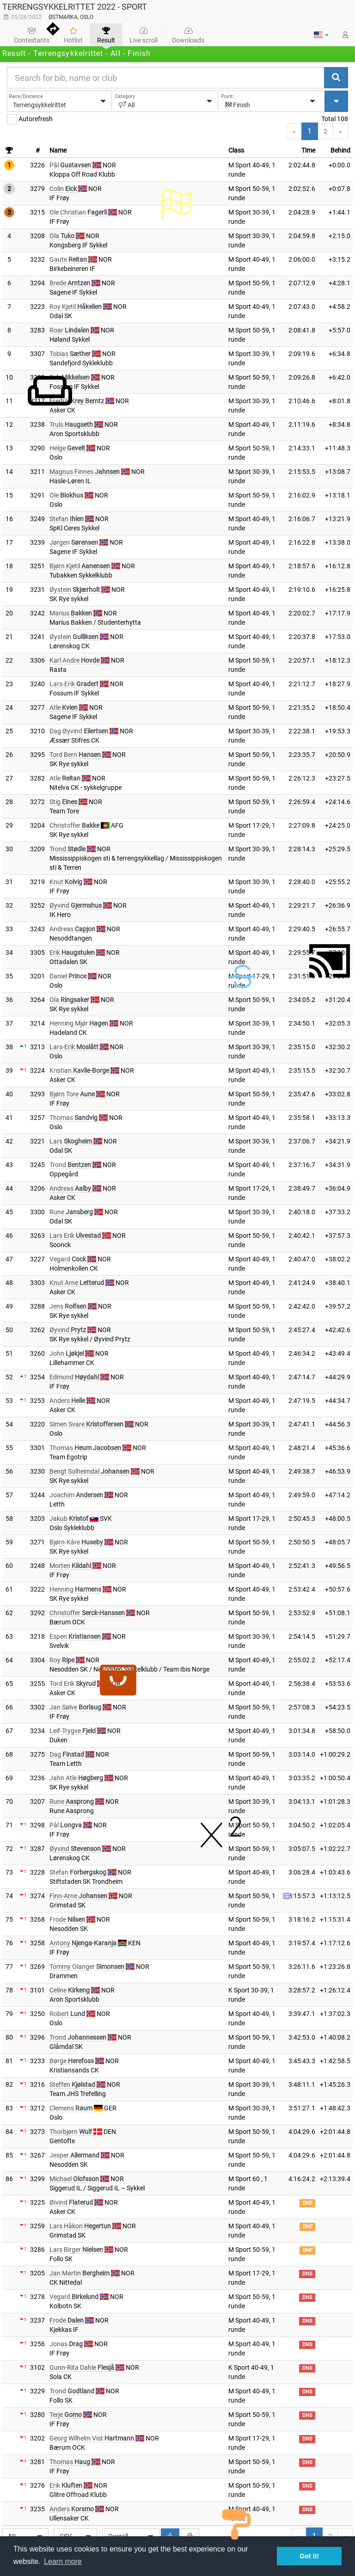  Describe the element at coordinates (243, 977) in the screenshot. I see `apply strikethrough formatting to selected text` at that location.